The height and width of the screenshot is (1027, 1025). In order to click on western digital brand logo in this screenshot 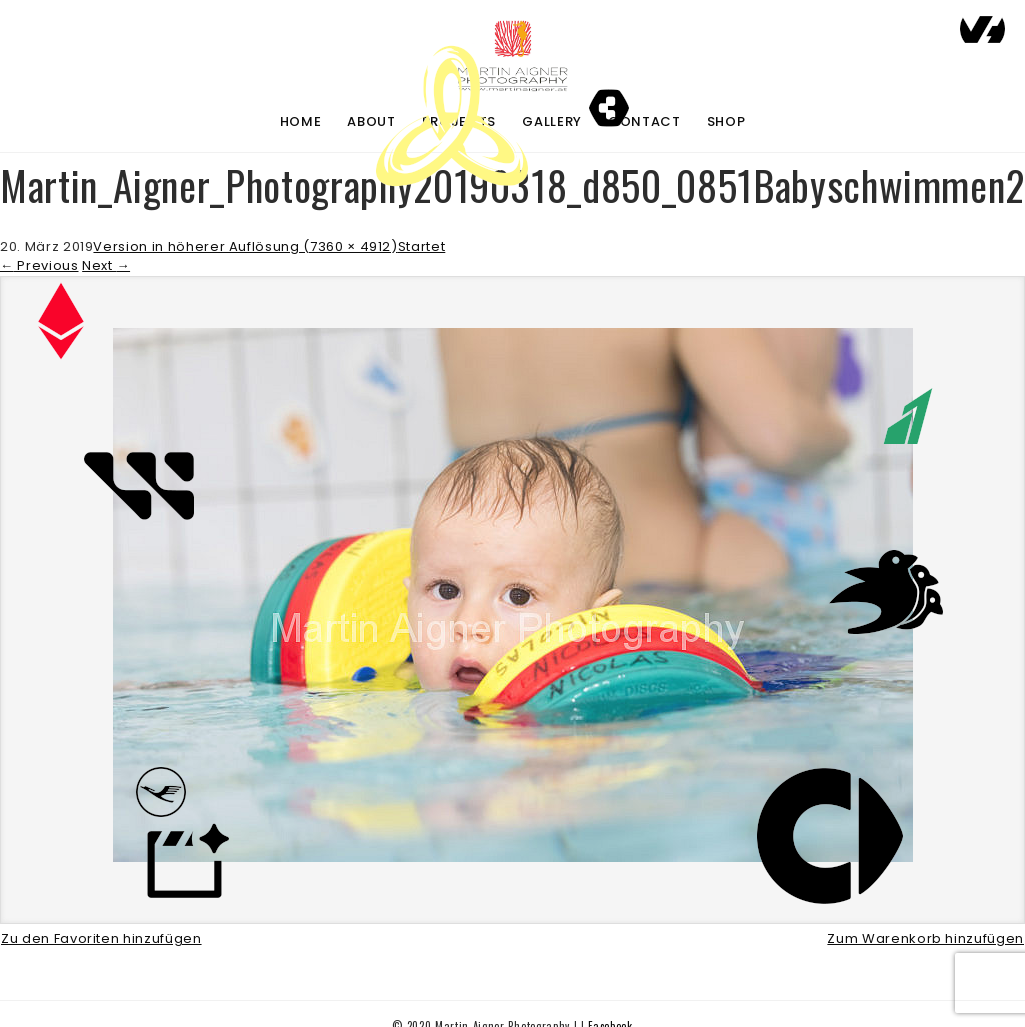, I will do `click(139, 486)`.